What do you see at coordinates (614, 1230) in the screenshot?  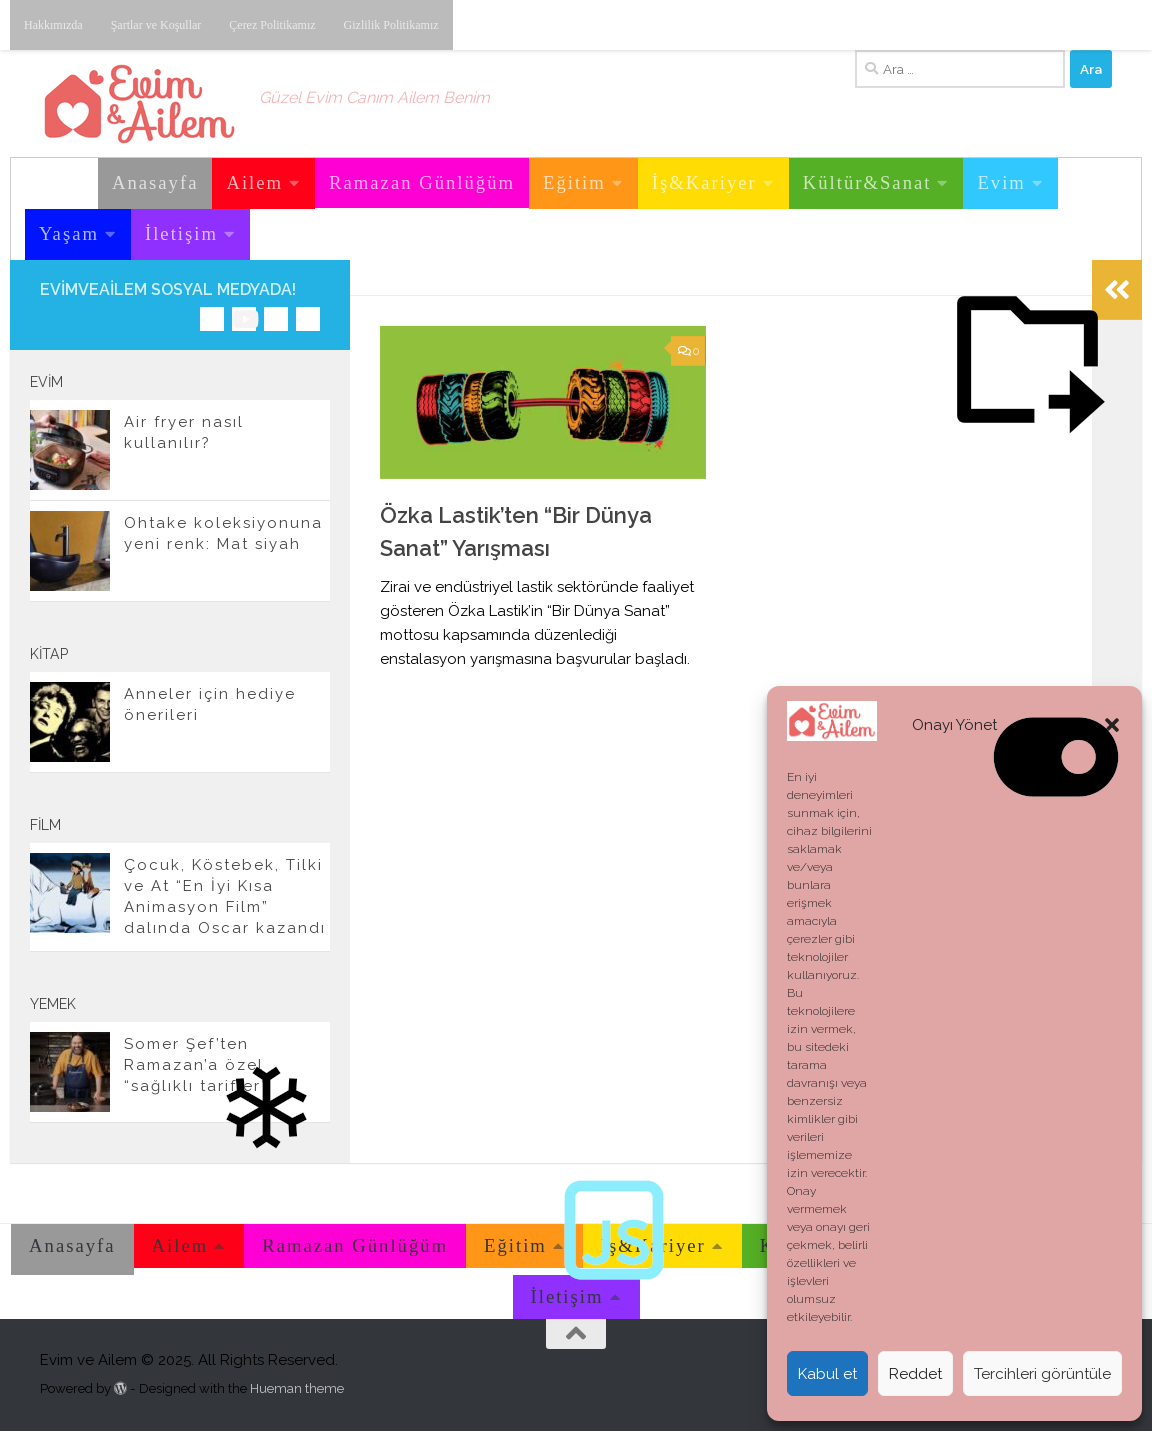 I see `indicates a JavaScript file or code component` at bounding box center [614, 1230].